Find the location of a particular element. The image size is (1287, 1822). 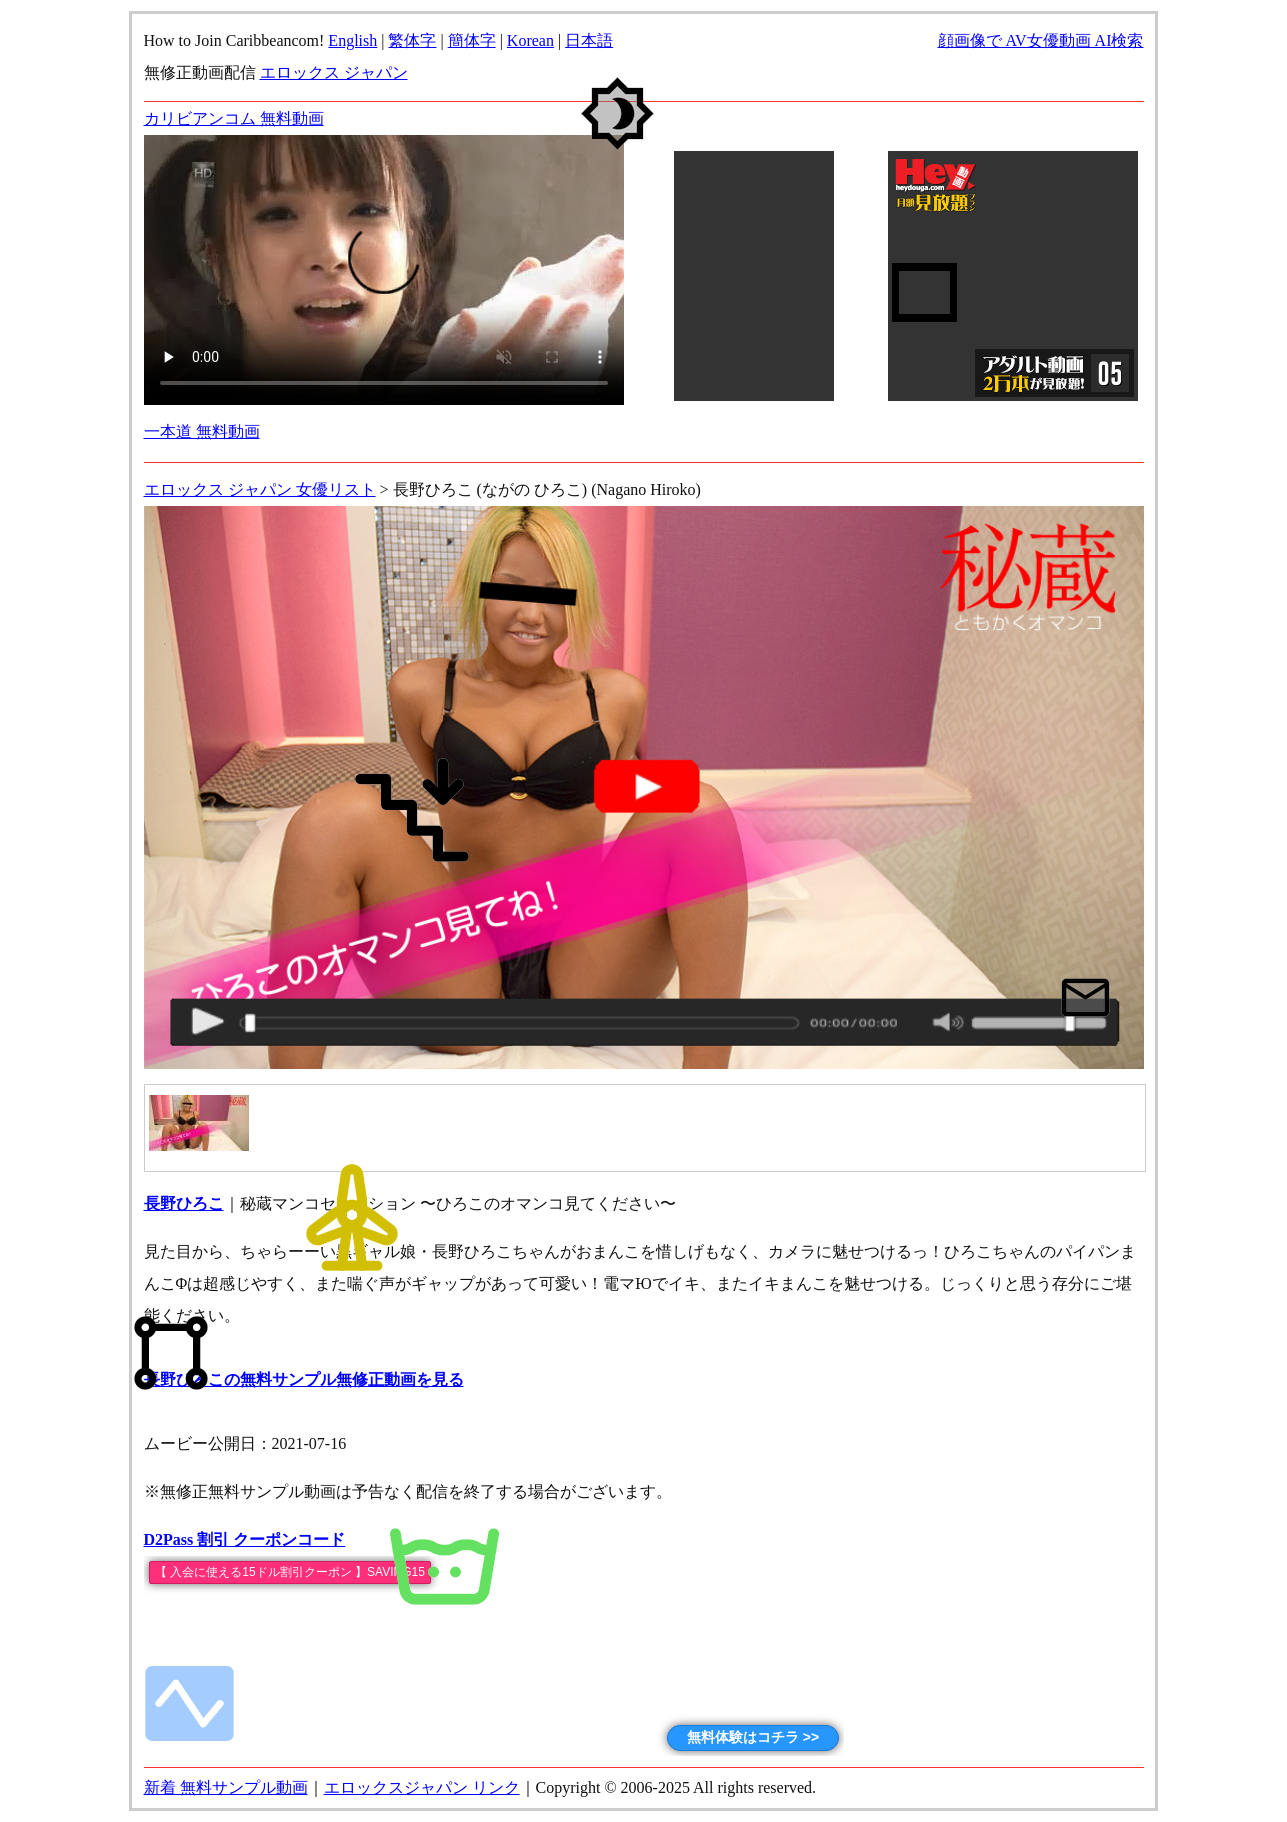

connect nodes or create a path between points is located at coordinates (171, 1353).